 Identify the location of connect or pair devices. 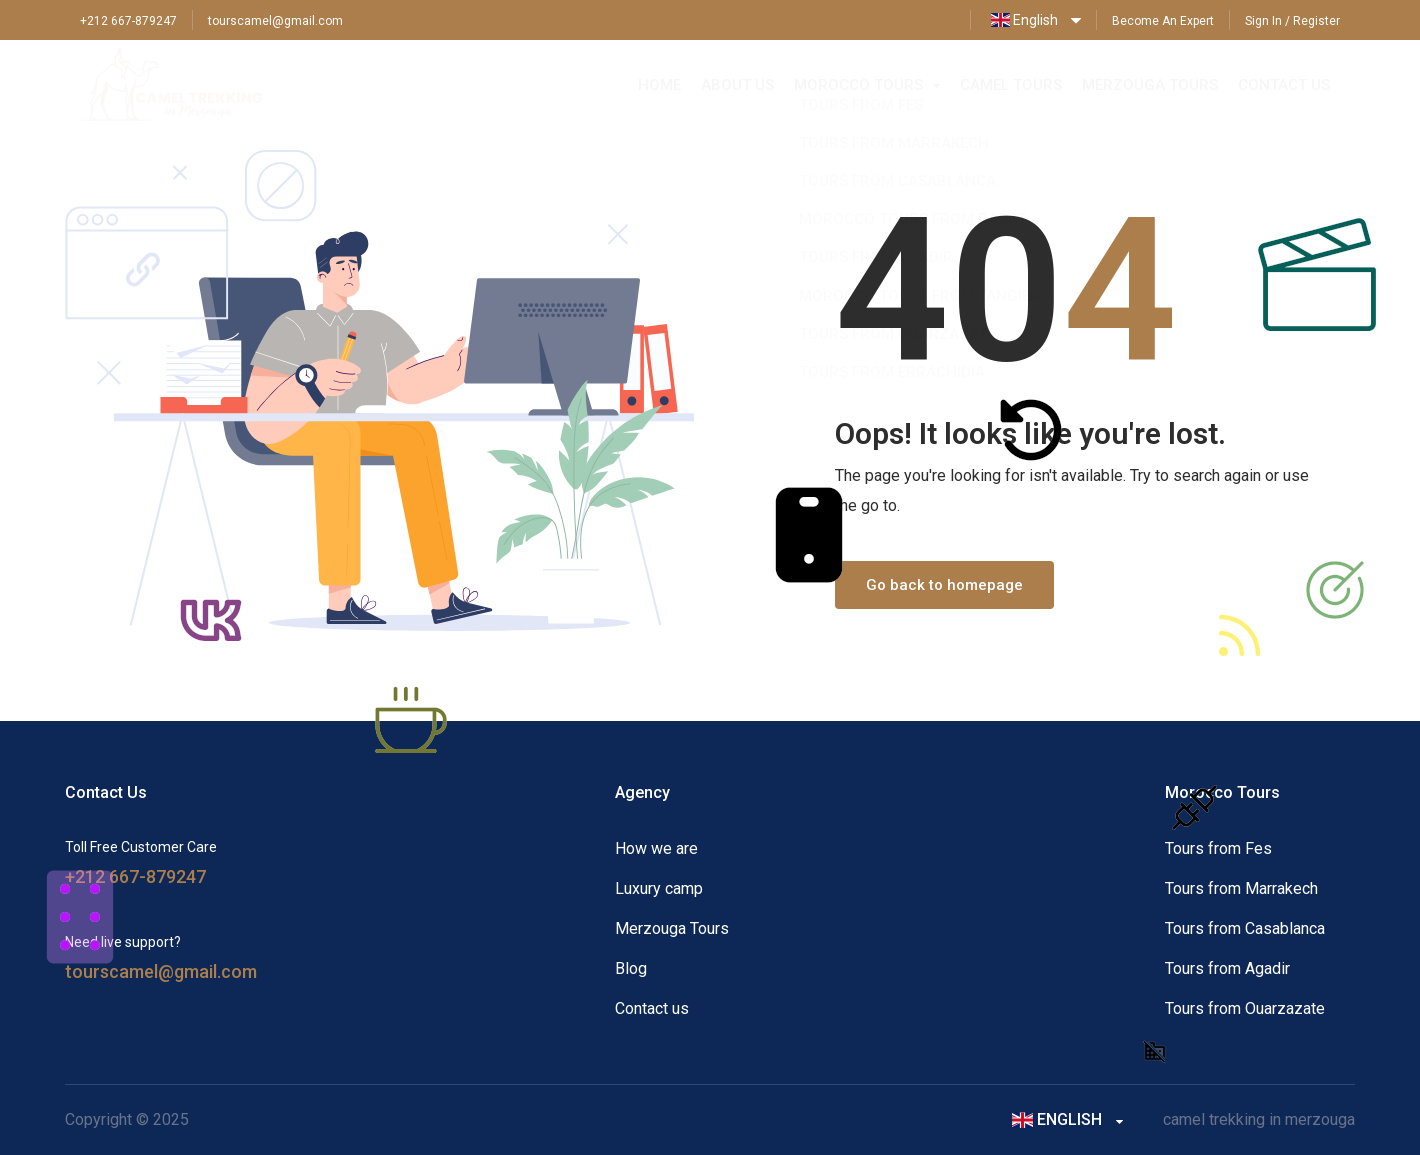
(1194, 807).